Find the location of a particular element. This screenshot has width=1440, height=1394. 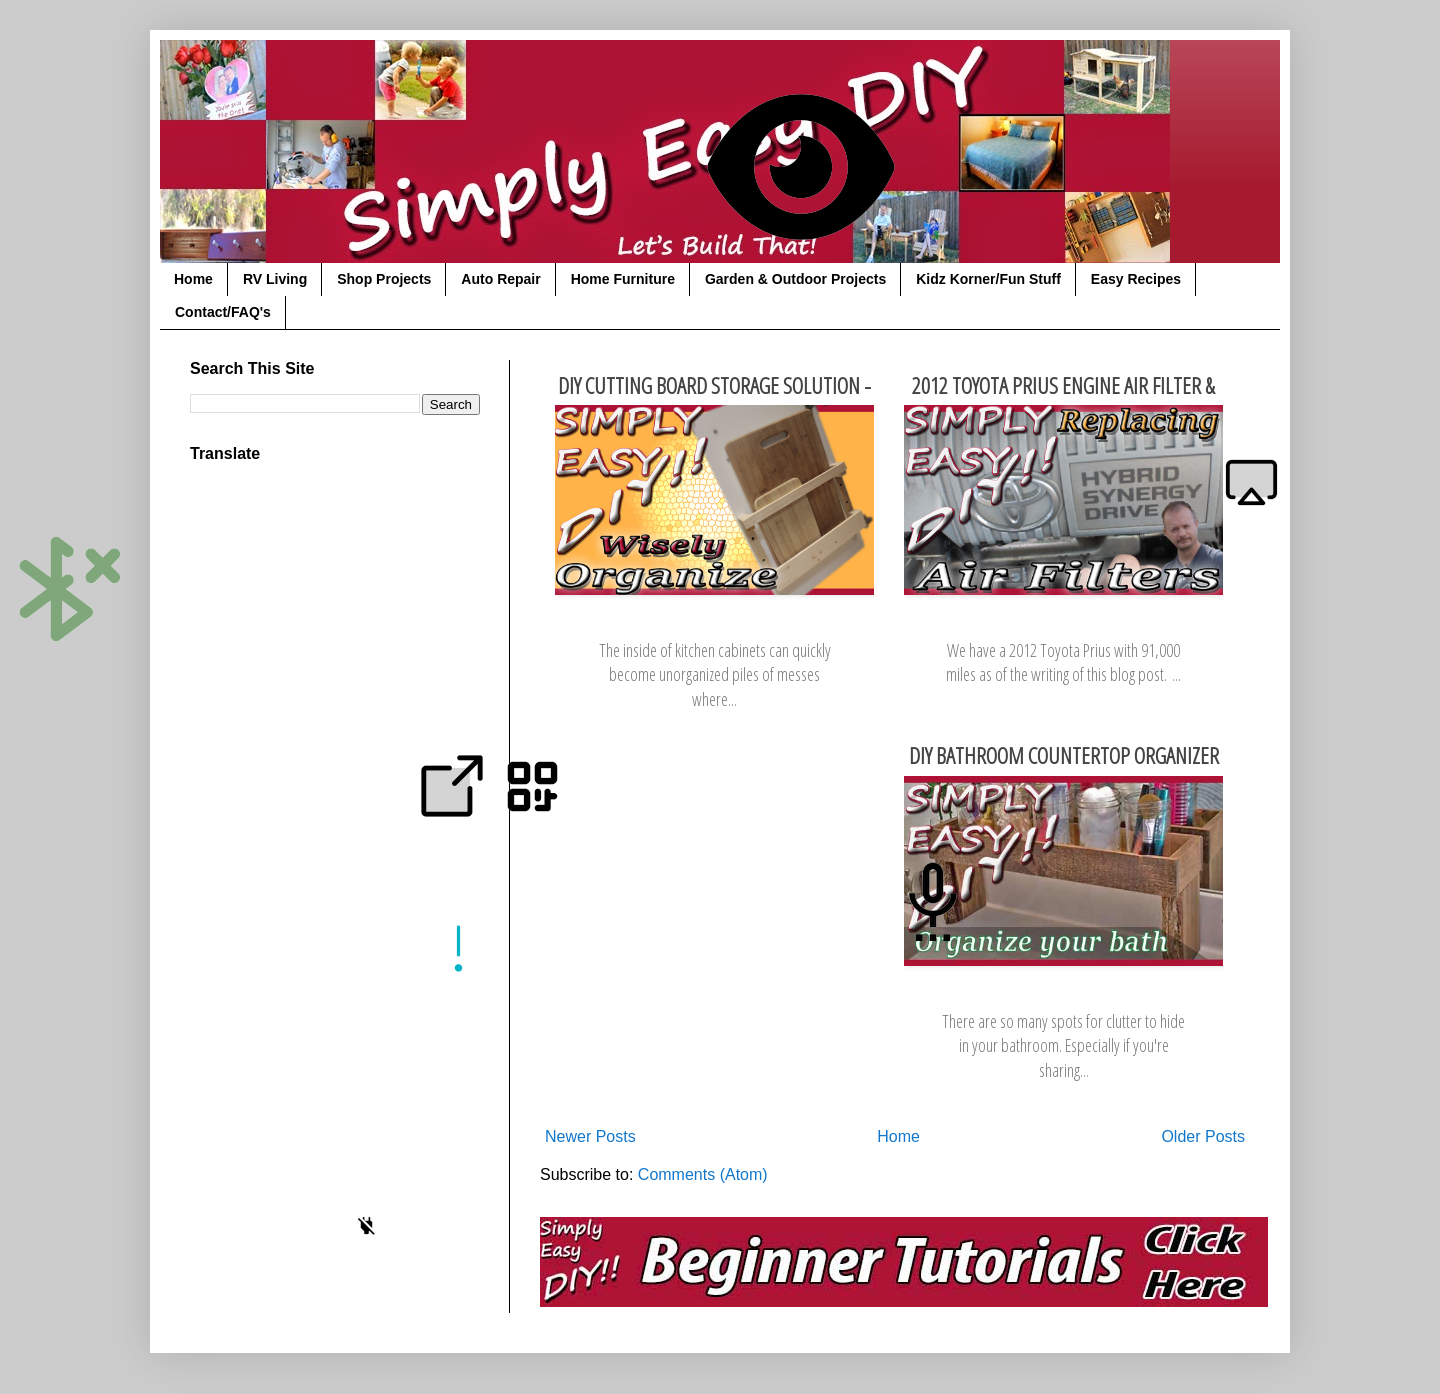

indicates a warning or alert requiring attention is located at coordinates (458, 948).